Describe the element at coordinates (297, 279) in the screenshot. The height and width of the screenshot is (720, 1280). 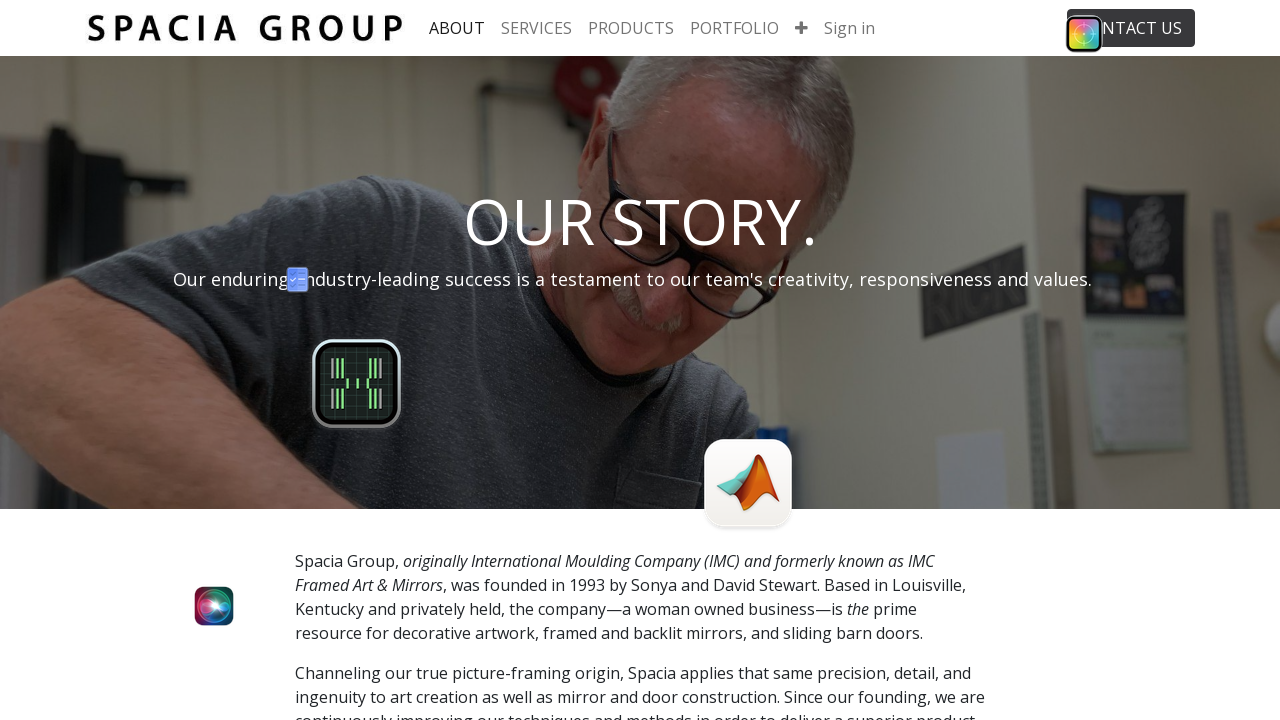
I see `open the to-do list app` at that location.